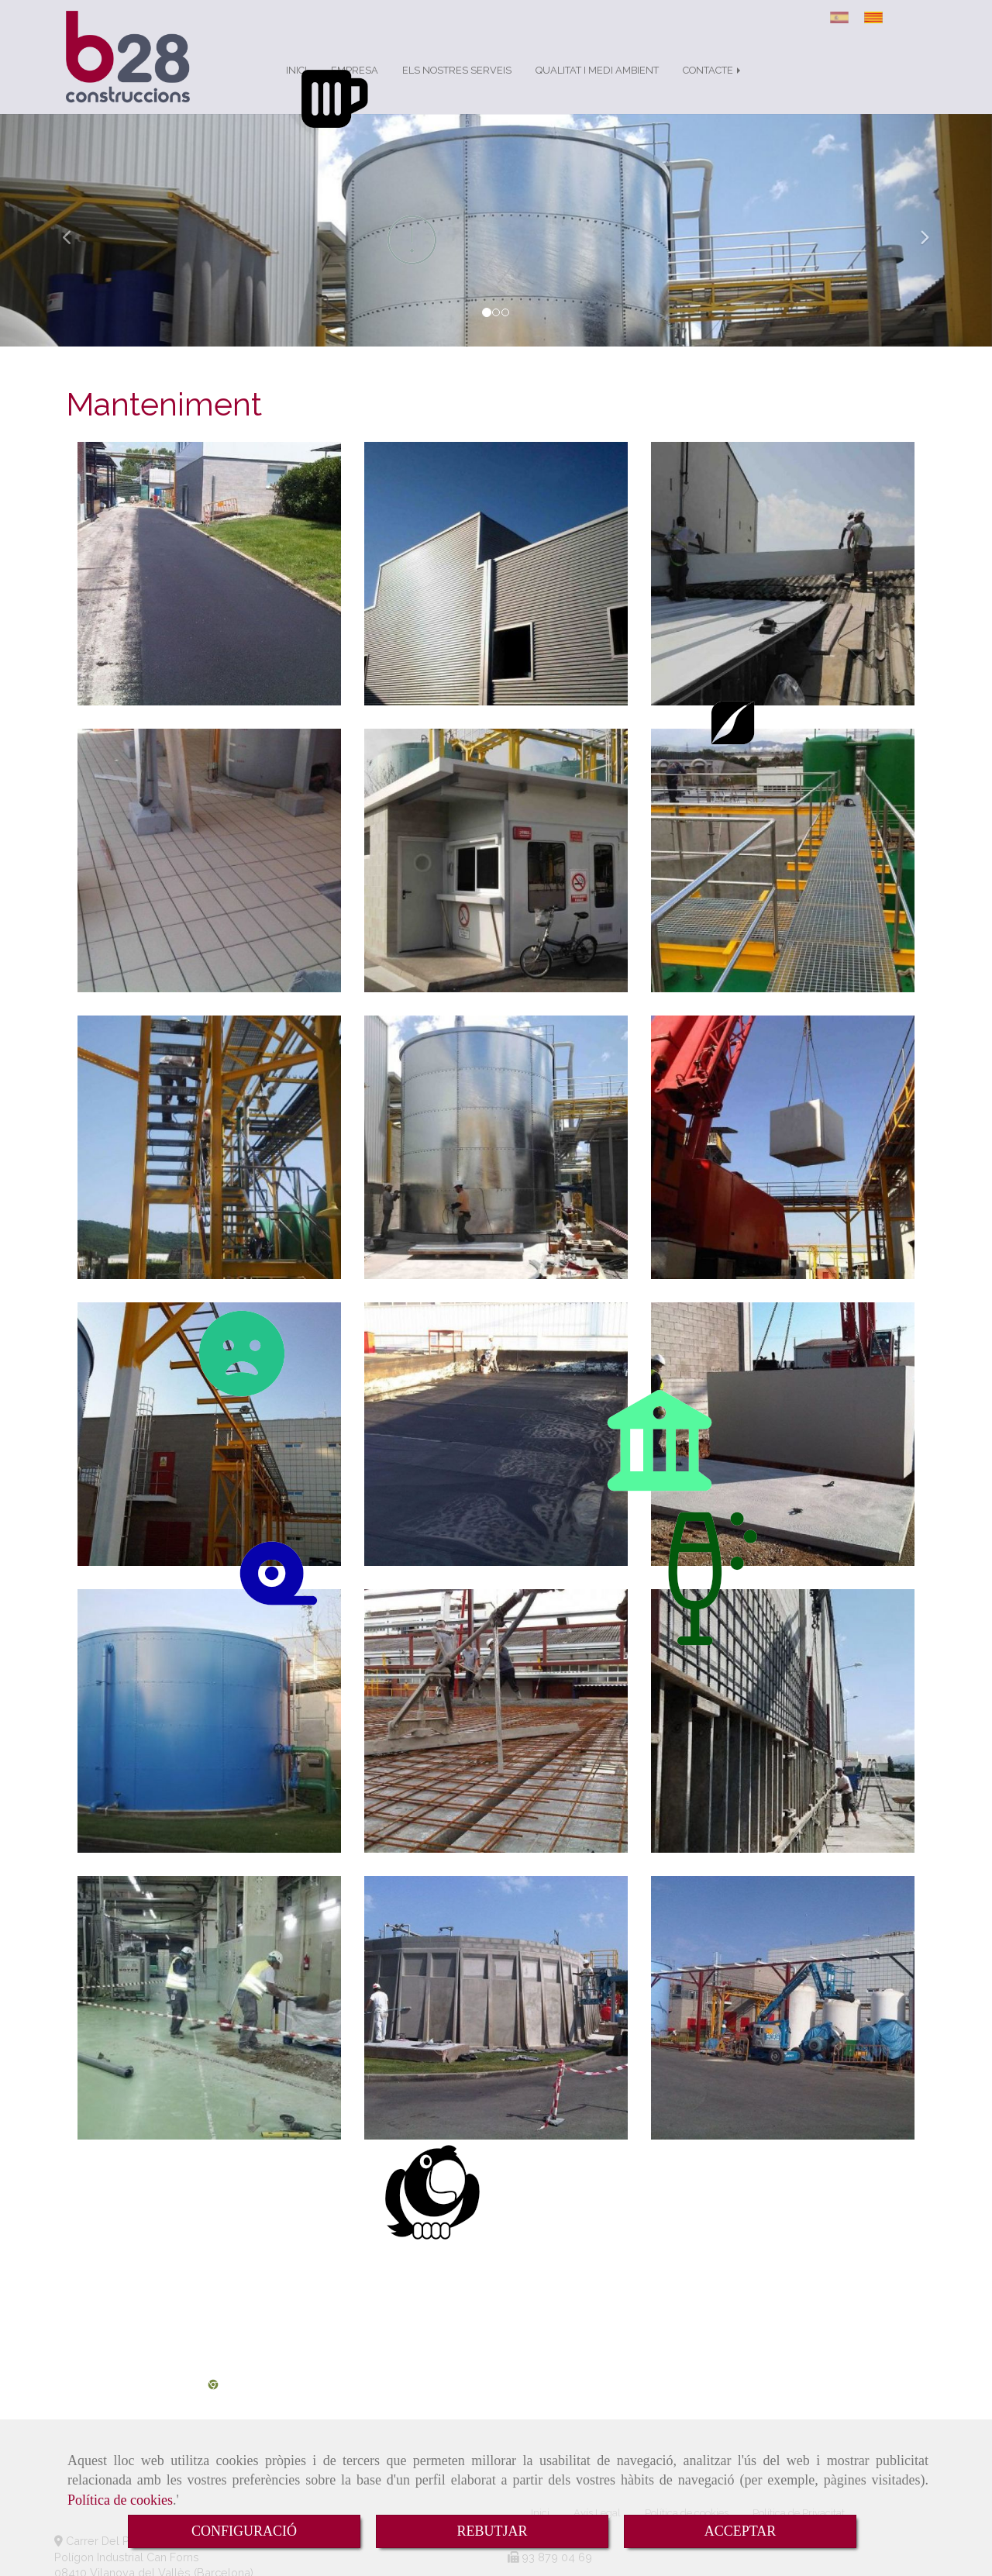  What do you see at coordinates (699, 1578) in the screenshot?
I see `celebrate an achievement or milestone` at bounding box center [699, 1578].